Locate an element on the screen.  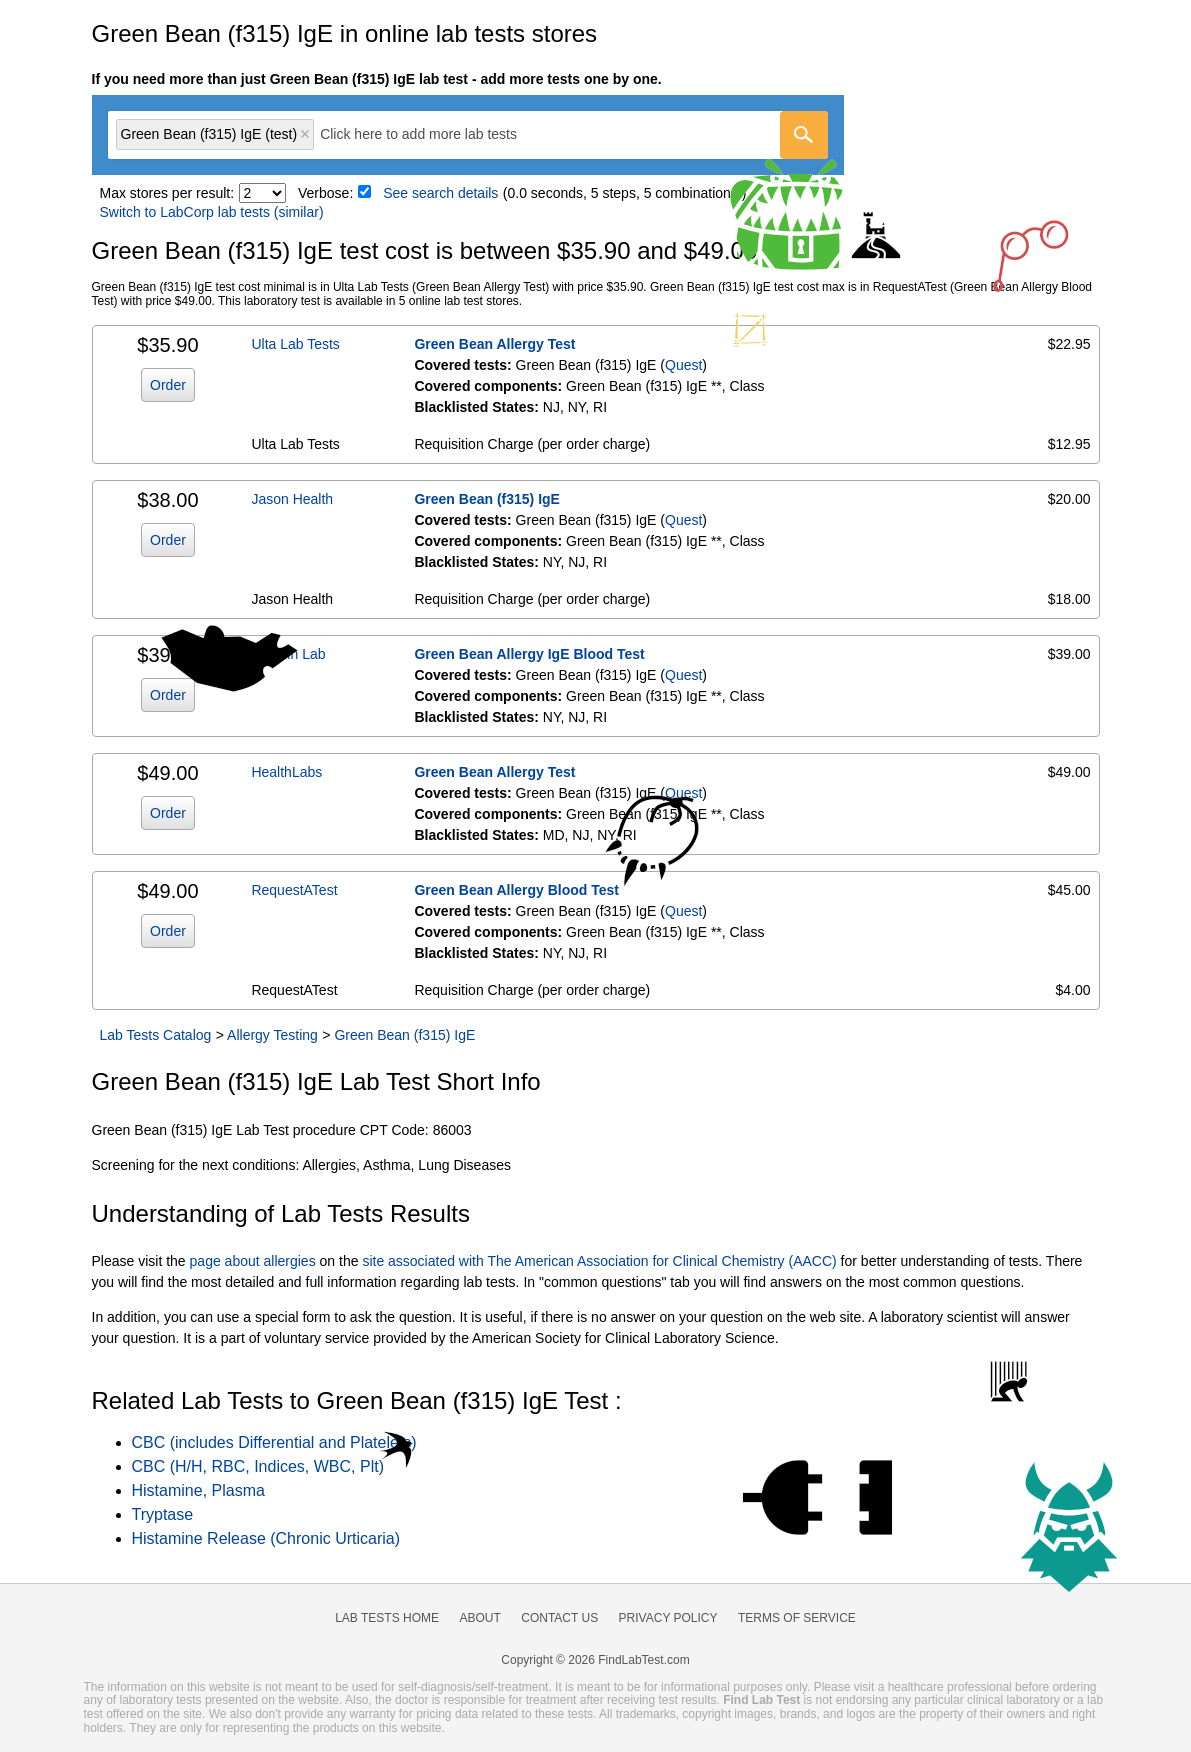
view detailed information or inspect an item is located at coordinates (1030, 256).